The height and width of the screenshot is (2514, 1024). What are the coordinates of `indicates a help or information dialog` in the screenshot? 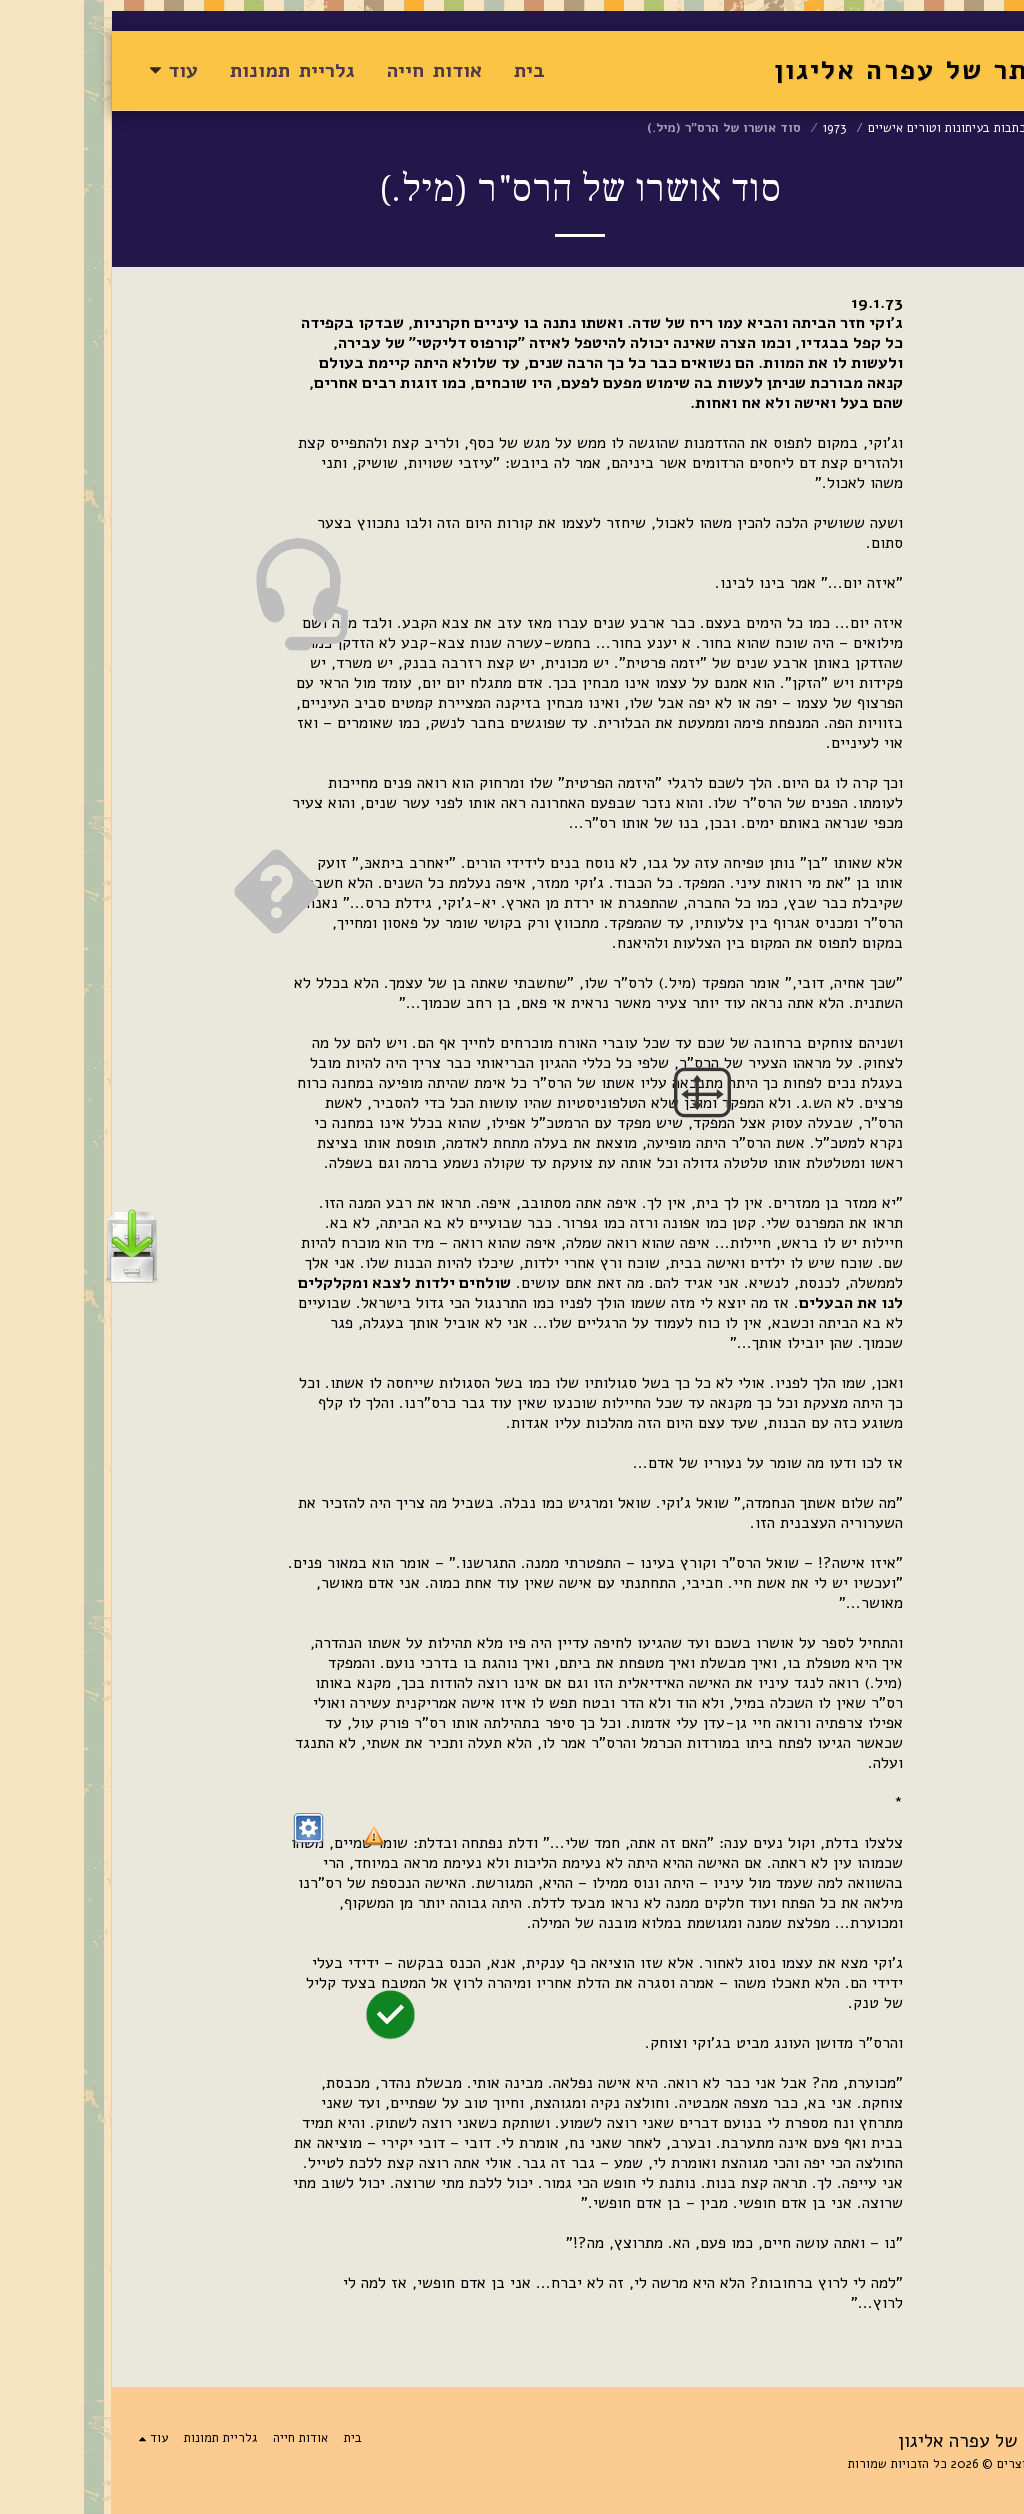 It's located at (276, 891).